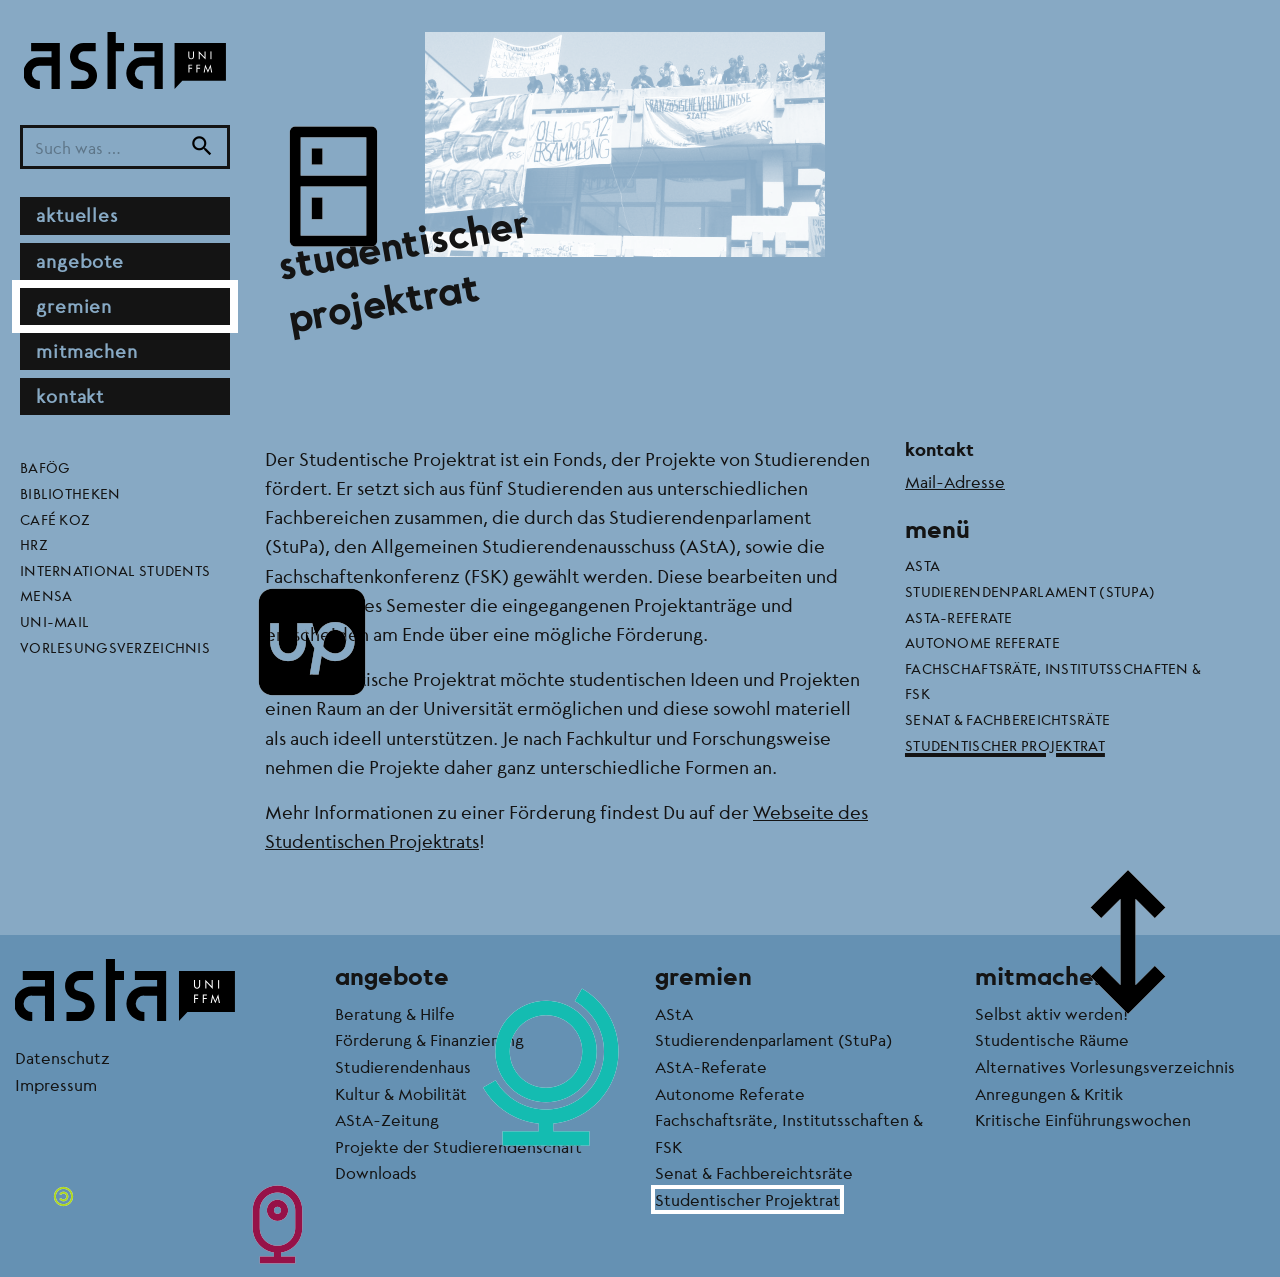  I want to click on indicates copyleft licensing for content or software, so click(63, 1196).